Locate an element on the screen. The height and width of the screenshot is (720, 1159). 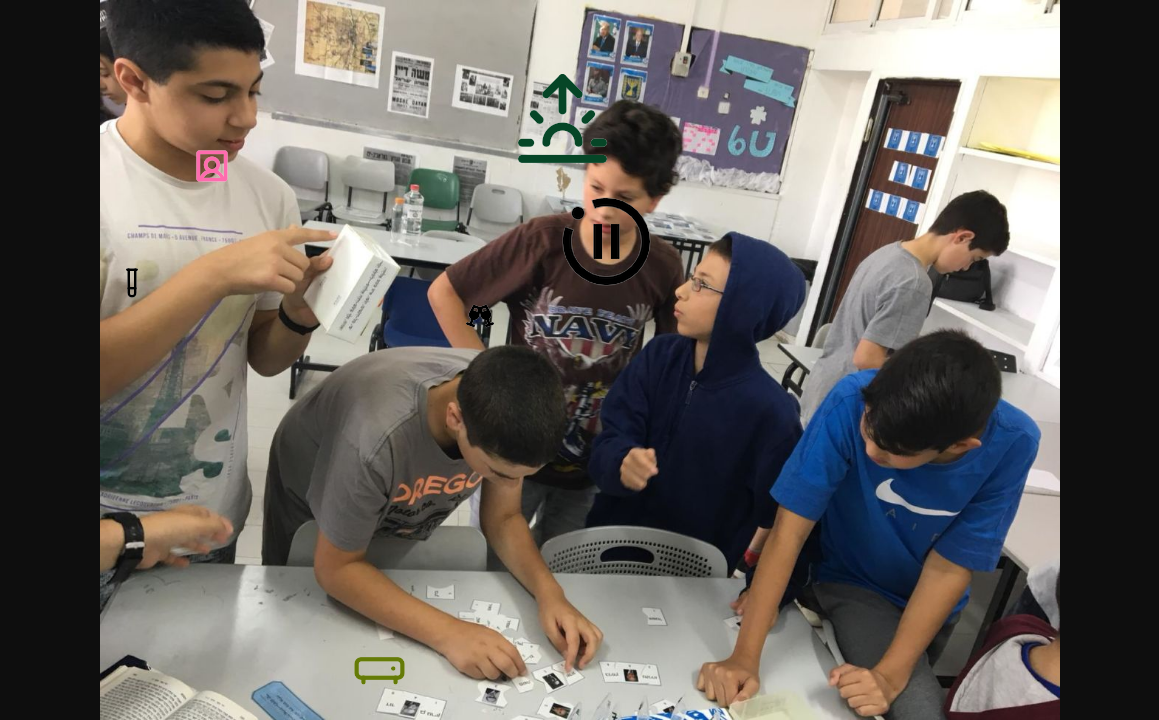
view user profile is located at coordinates (212, 166).